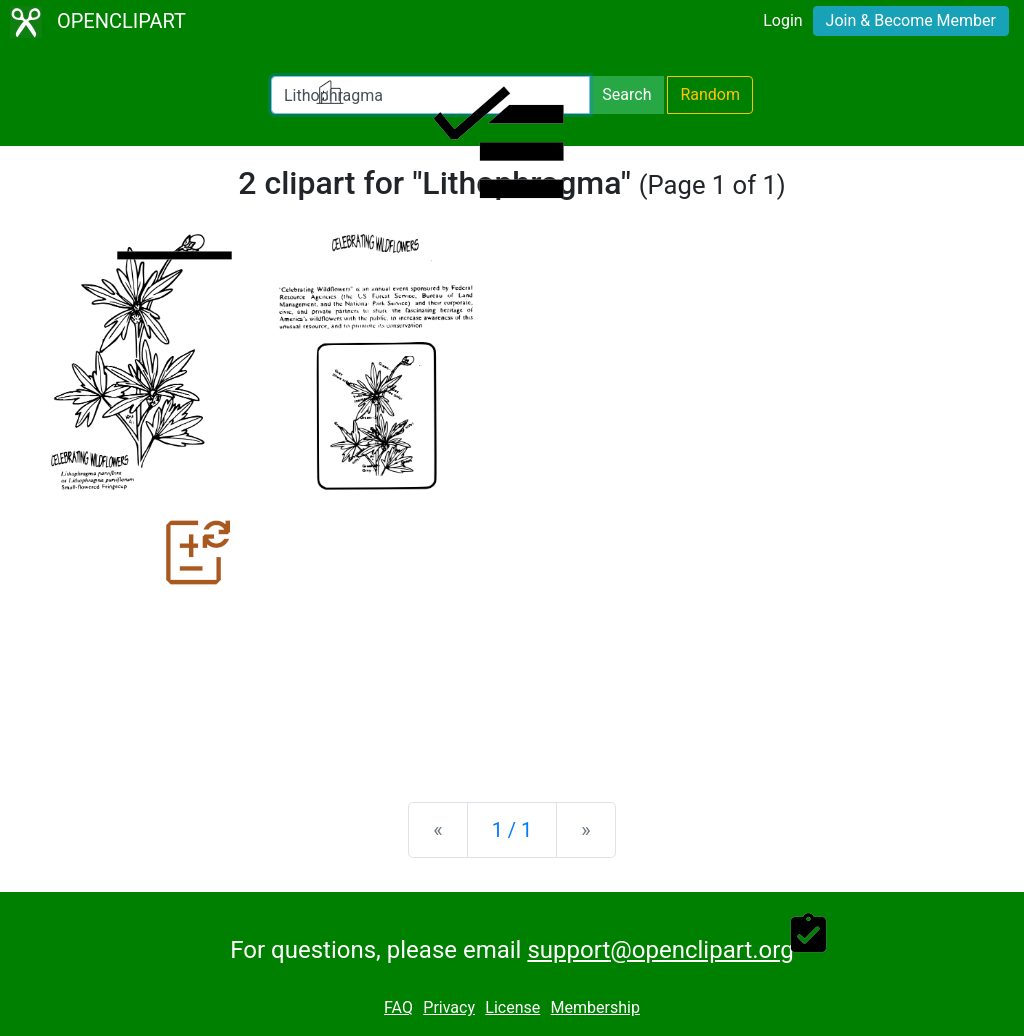  Describe the element at coordinates (193, 552) in the screenshot. I see `sync or restore an editing session` at that location.